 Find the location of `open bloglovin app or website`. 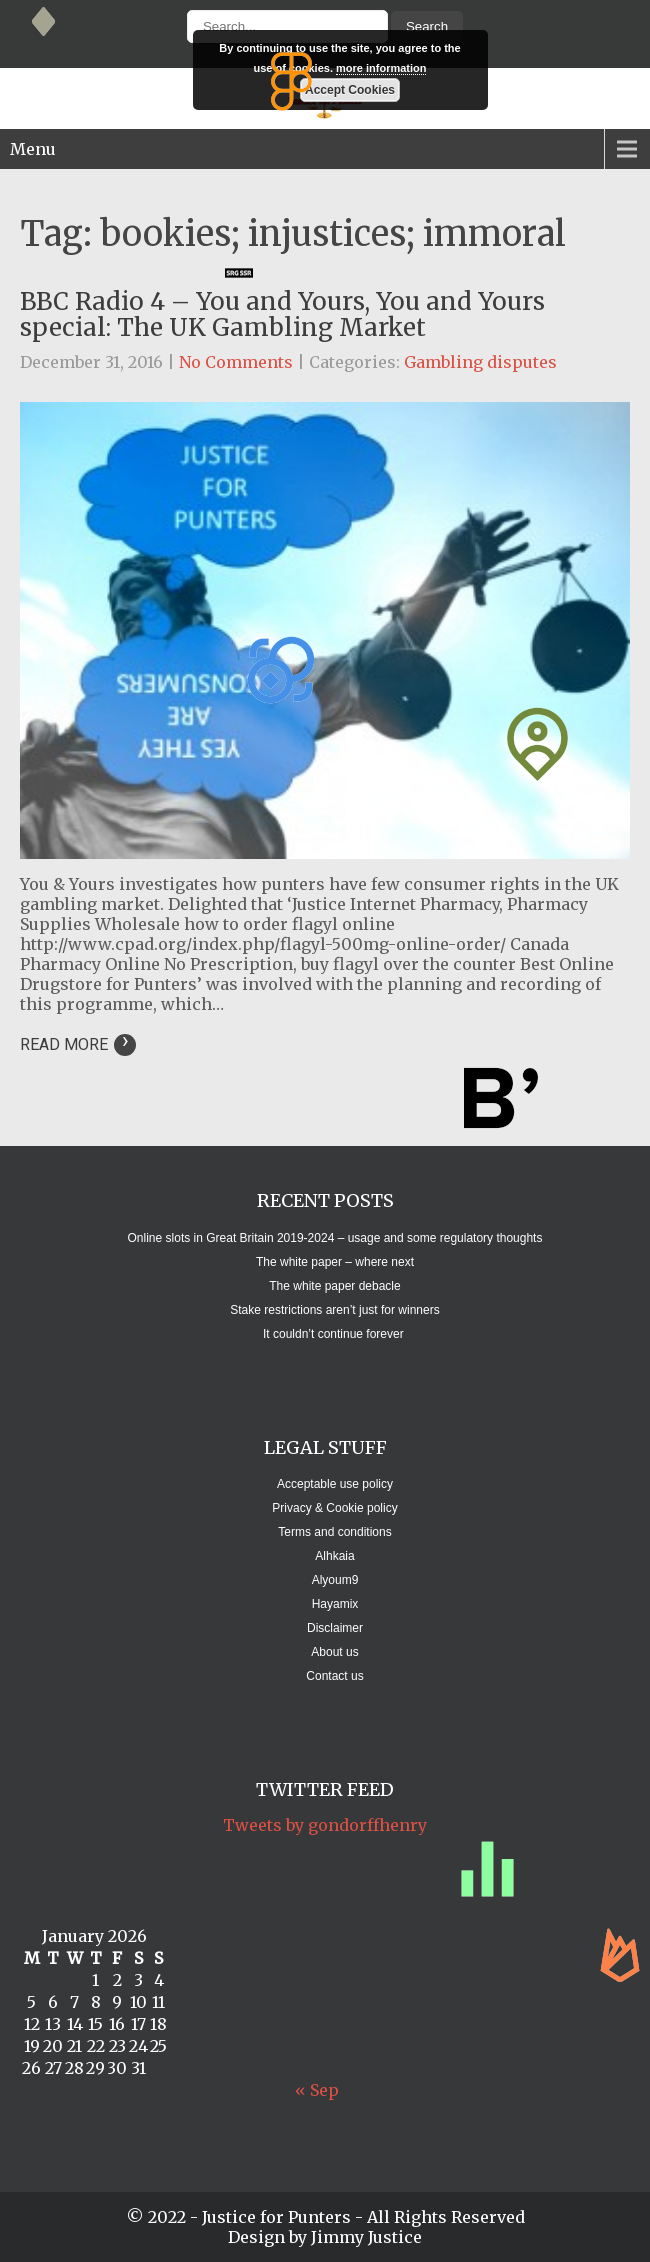

open bloglovin app or website is located at coordinates (501, 1098).